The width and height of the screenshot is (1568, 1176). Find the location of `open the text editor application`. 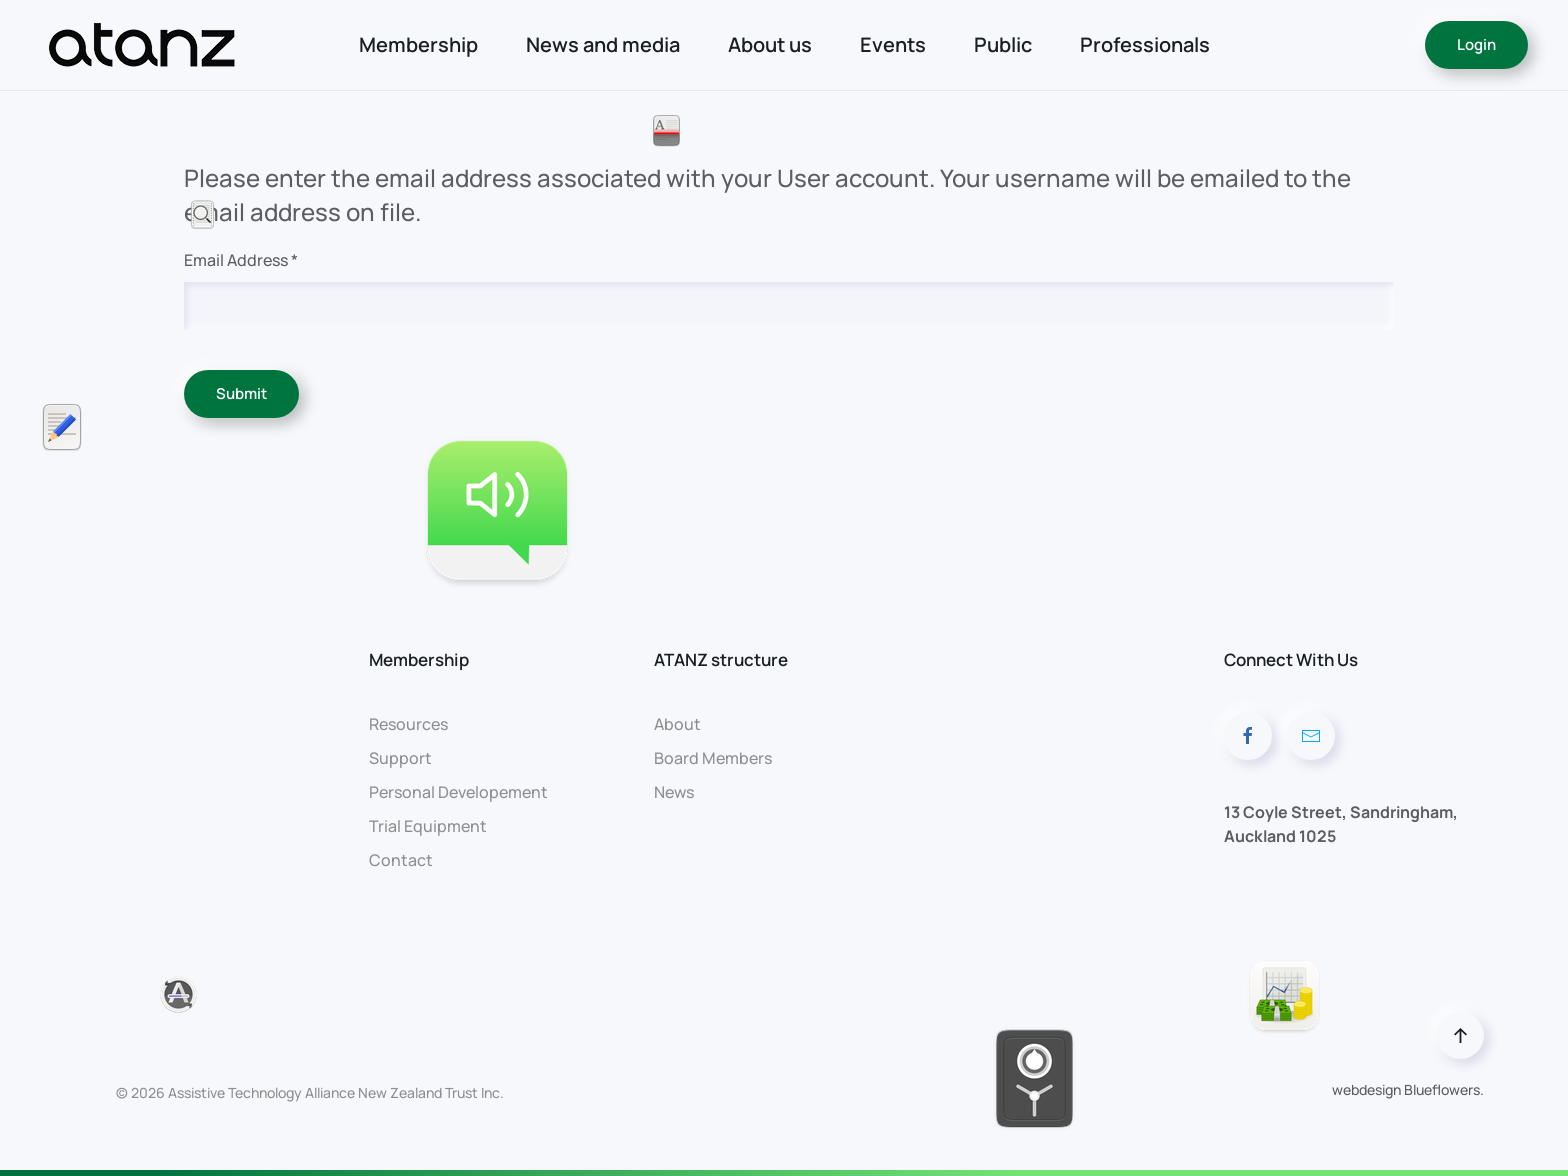

open the text editor application is located at coordinates (62, 427).